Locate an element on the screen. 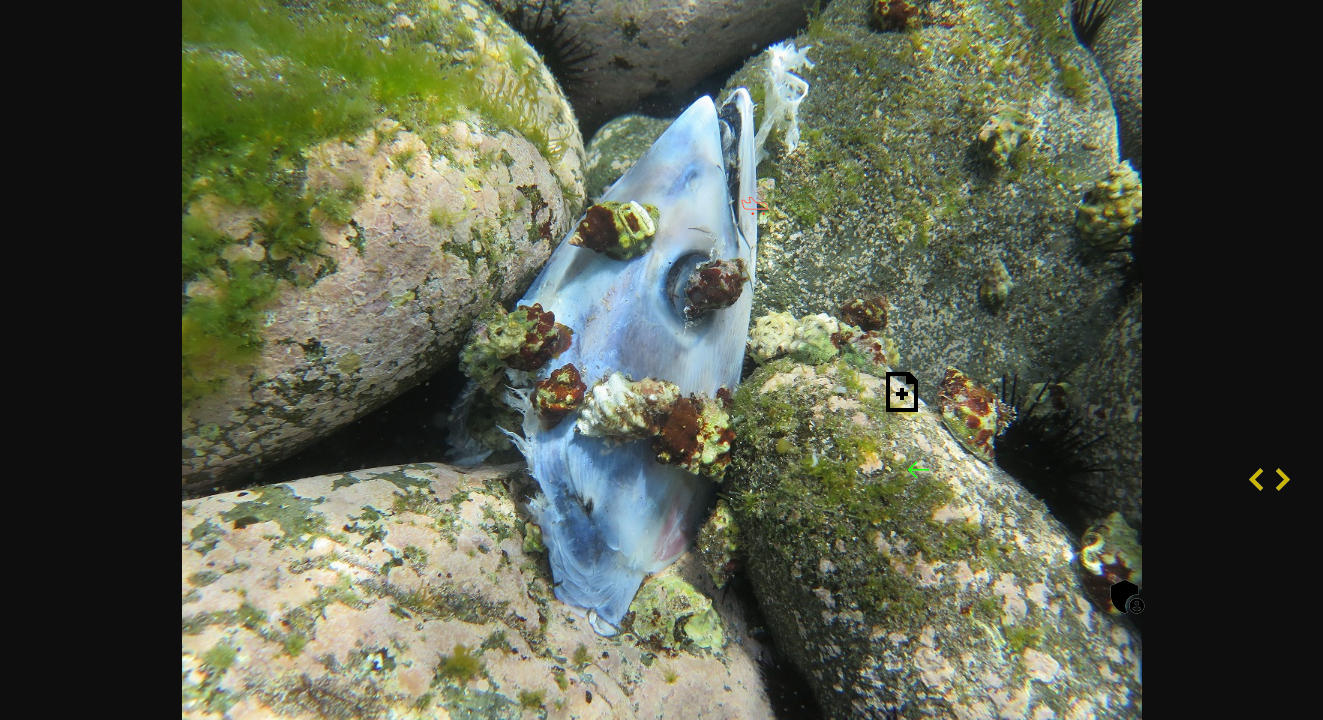 This screenshot has width=1323, height=720. go back to the previous page is located at coordinates (918, 469).